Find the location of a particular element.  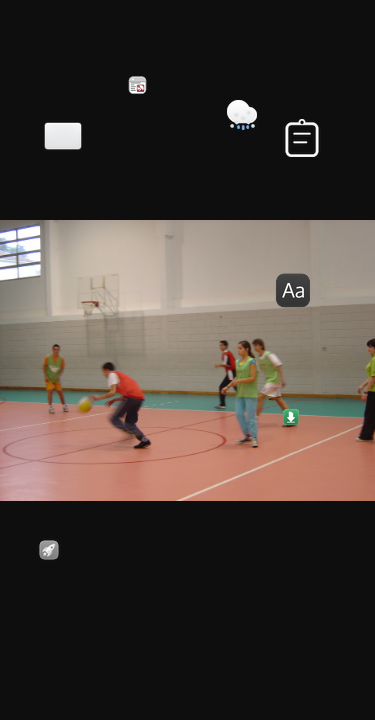

indicates mixed precipitation weather conditions is located at coordinates (242, 115).